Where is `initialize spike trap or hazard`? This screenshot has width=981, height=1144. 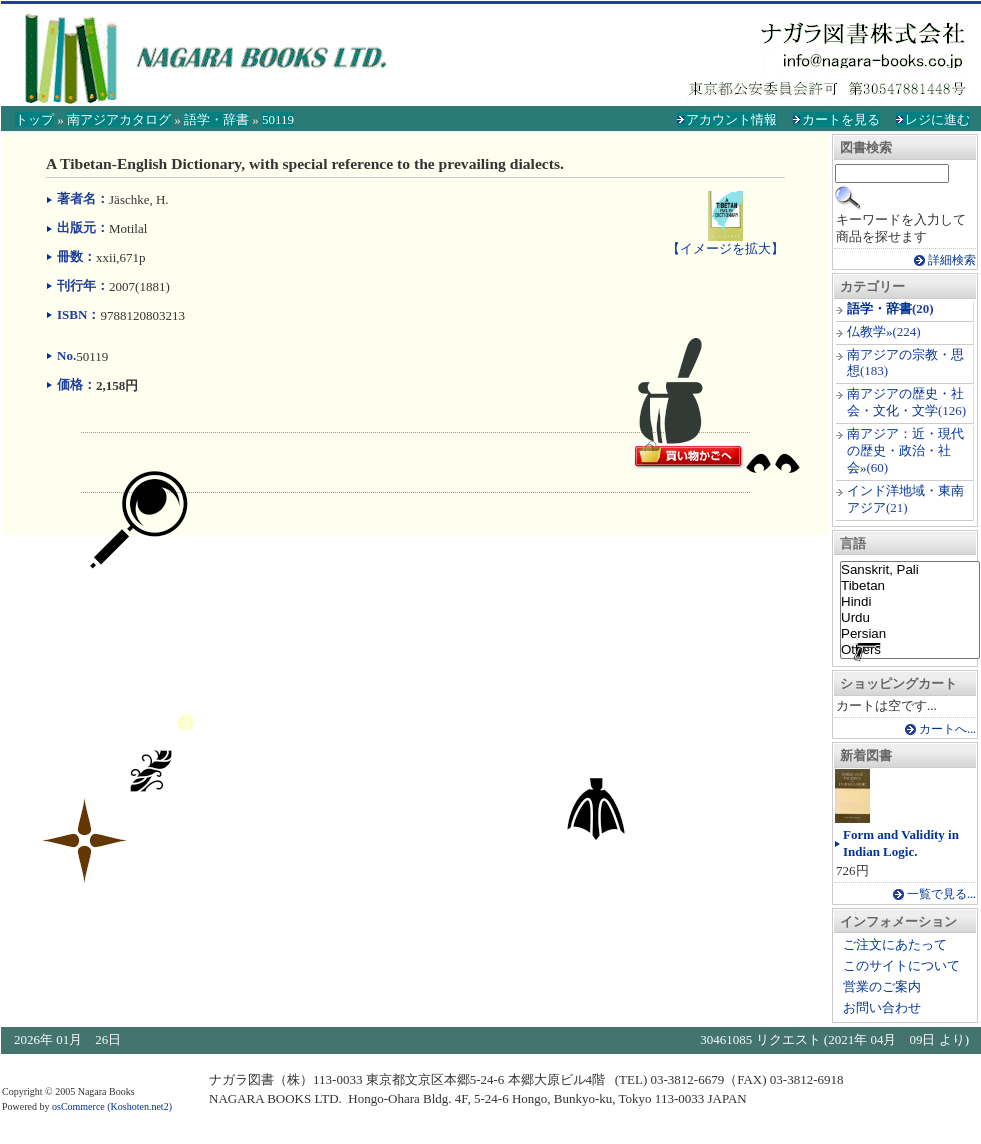
initialize spike trap or hazard is located at coordinates (84, 840).